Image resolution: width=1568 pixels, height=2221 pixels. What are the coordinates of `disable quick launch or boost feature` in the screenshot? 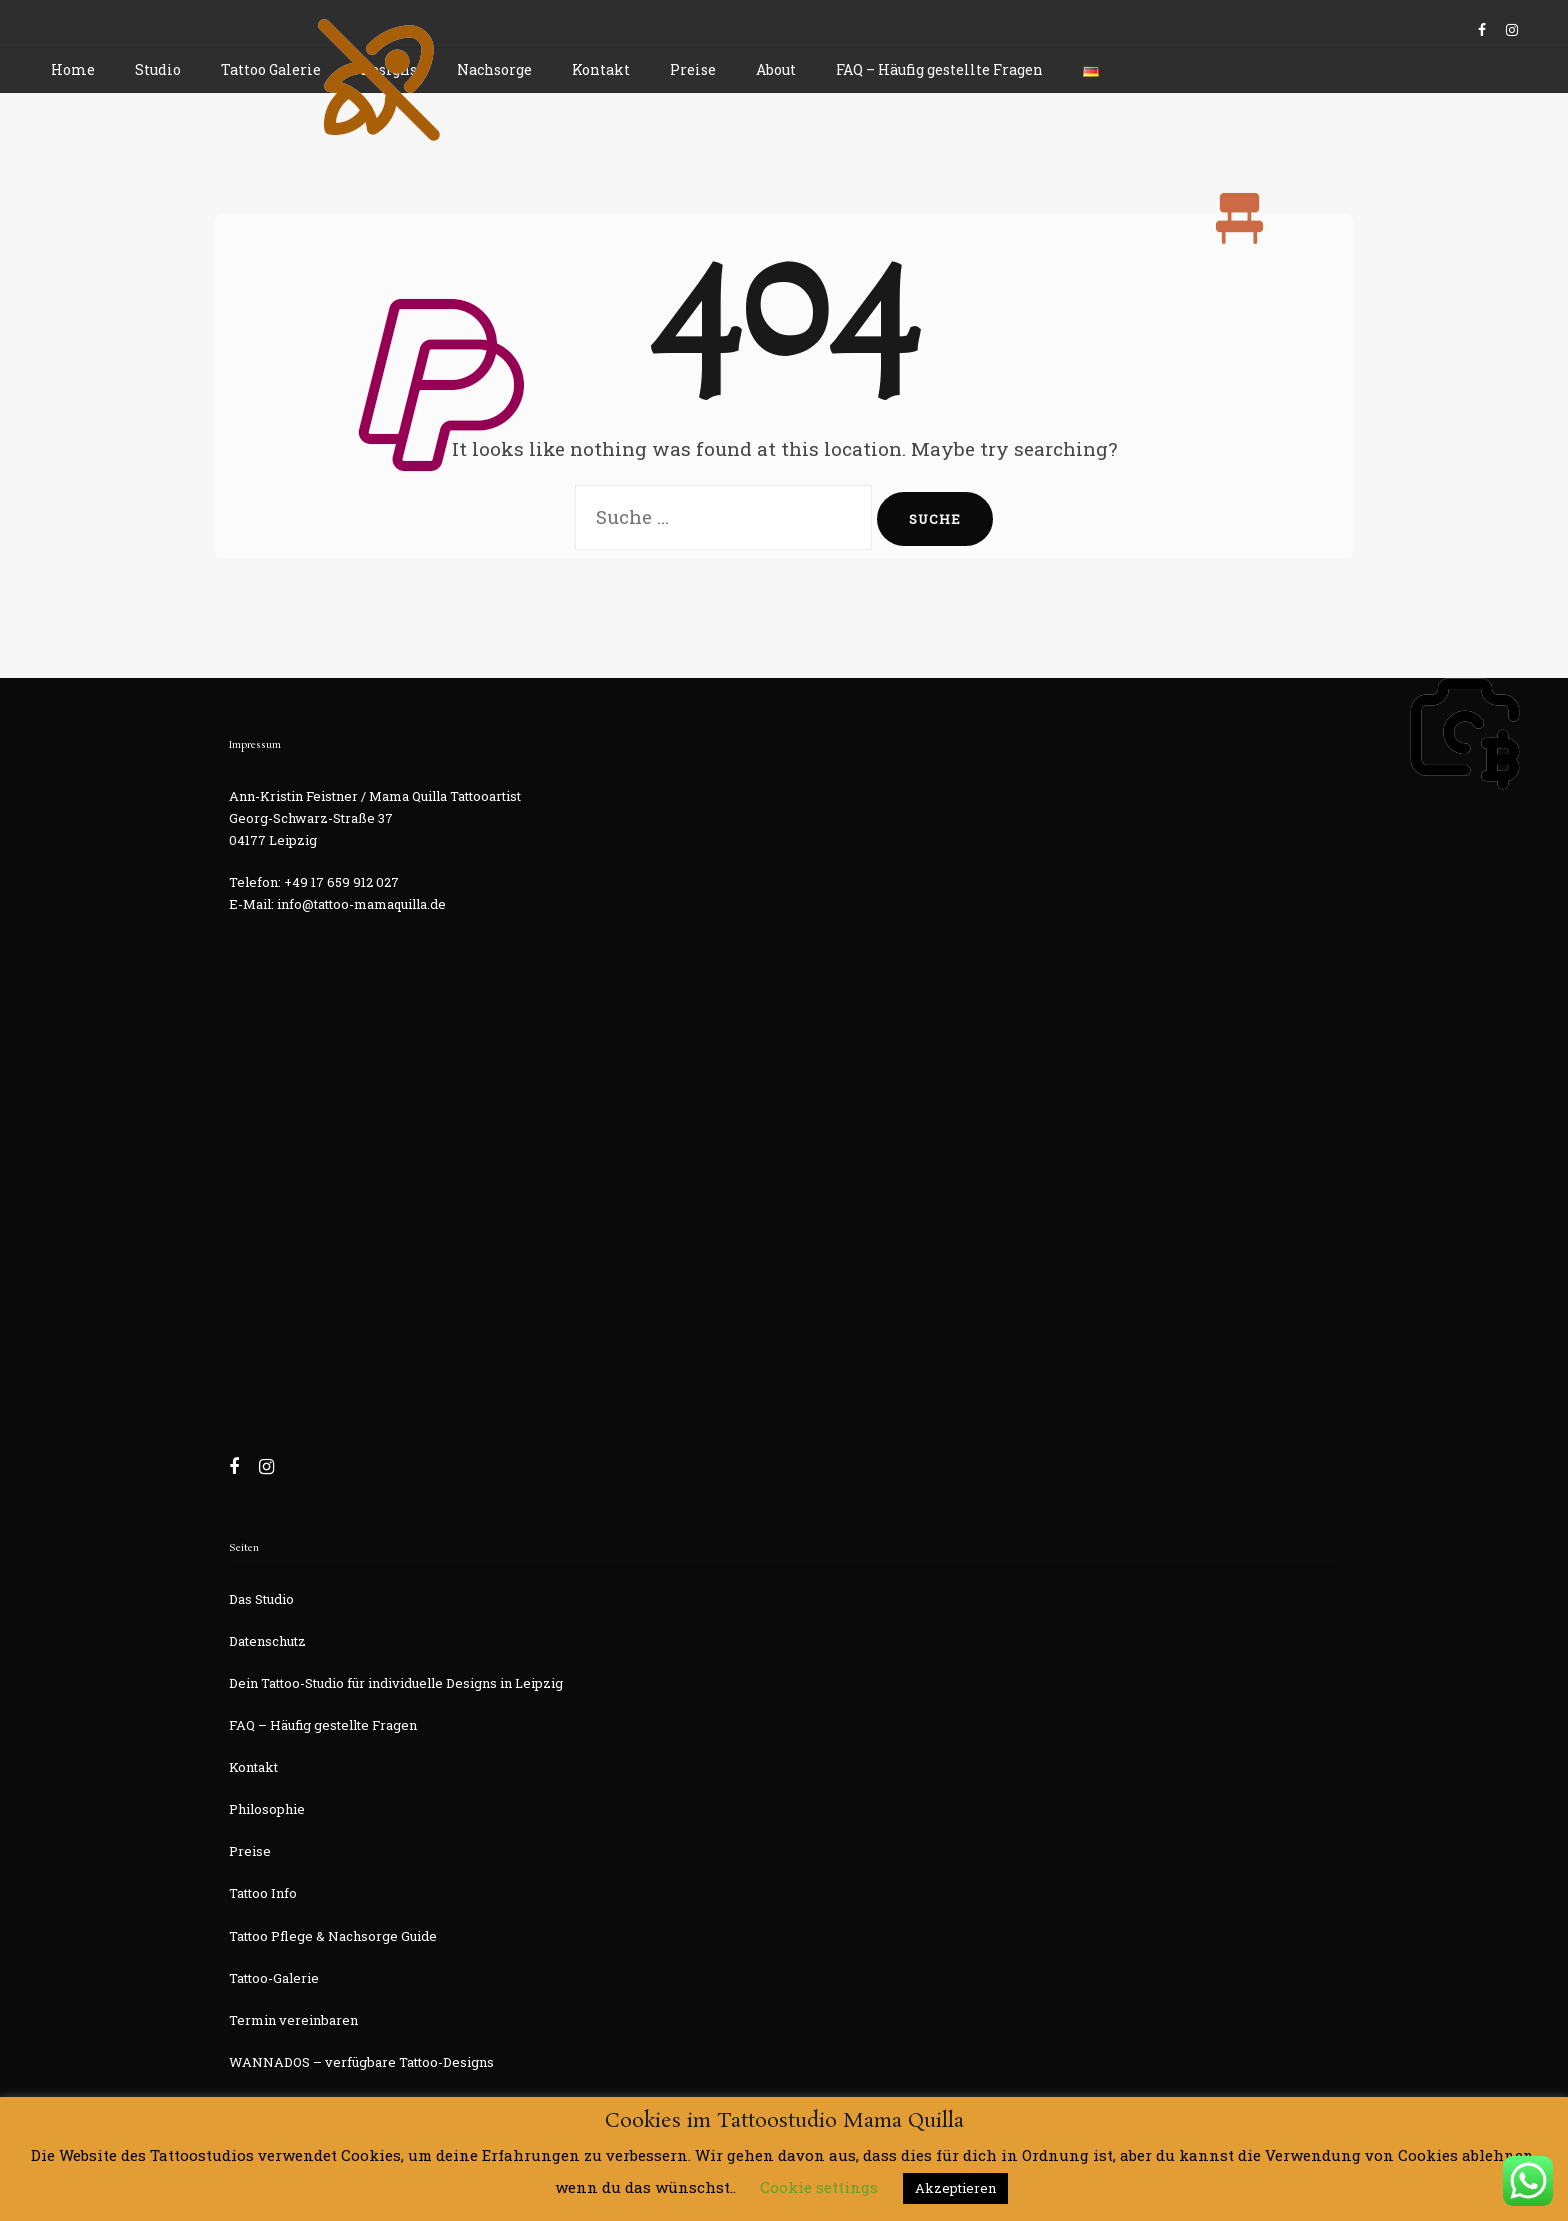 It's located at (379, 80).